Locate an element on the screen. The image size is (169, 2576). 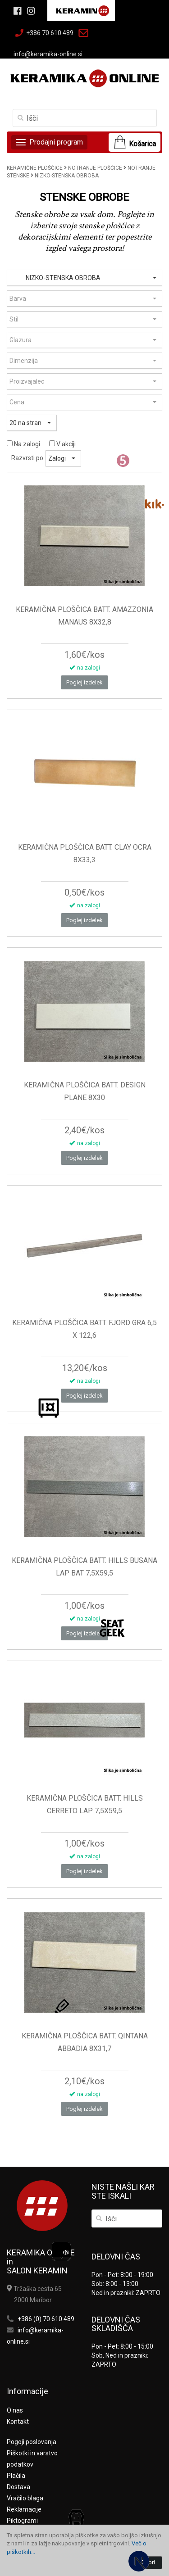
Next.js framework logo is located at coordinates (139, 2561).